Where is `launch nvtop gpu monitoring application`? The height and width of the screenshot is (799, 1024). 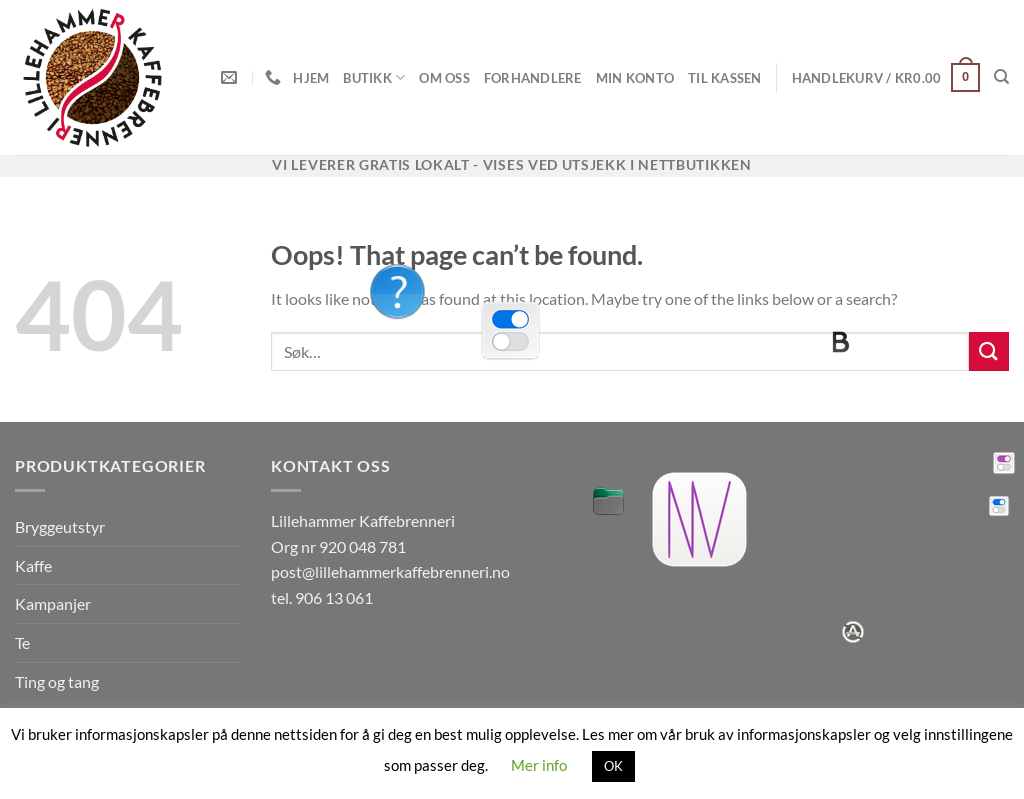
launch nvtop gpu monitoring application is located at coordinates (699, 519).